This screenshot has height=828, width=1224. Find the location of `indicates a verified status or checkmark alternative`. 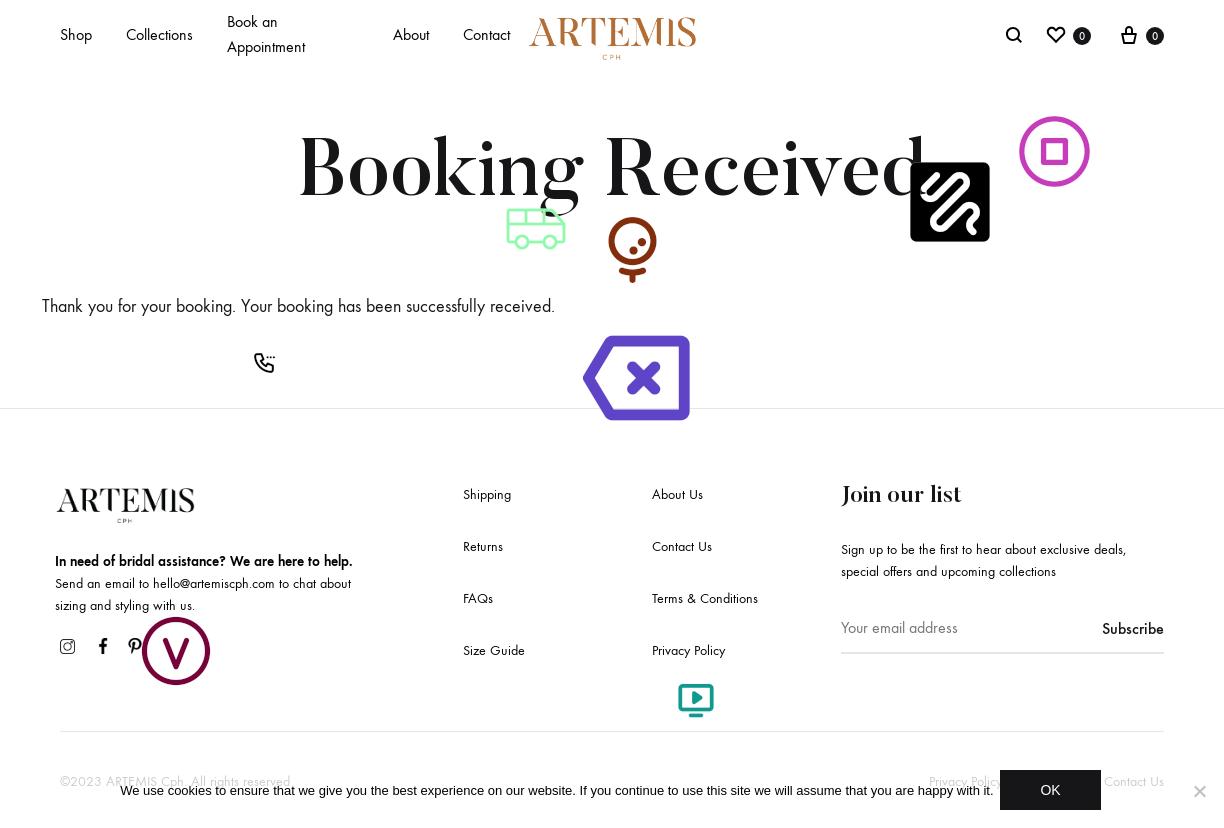

indicates a verified status or checkmark alternative is located at coordinates (176, 651).